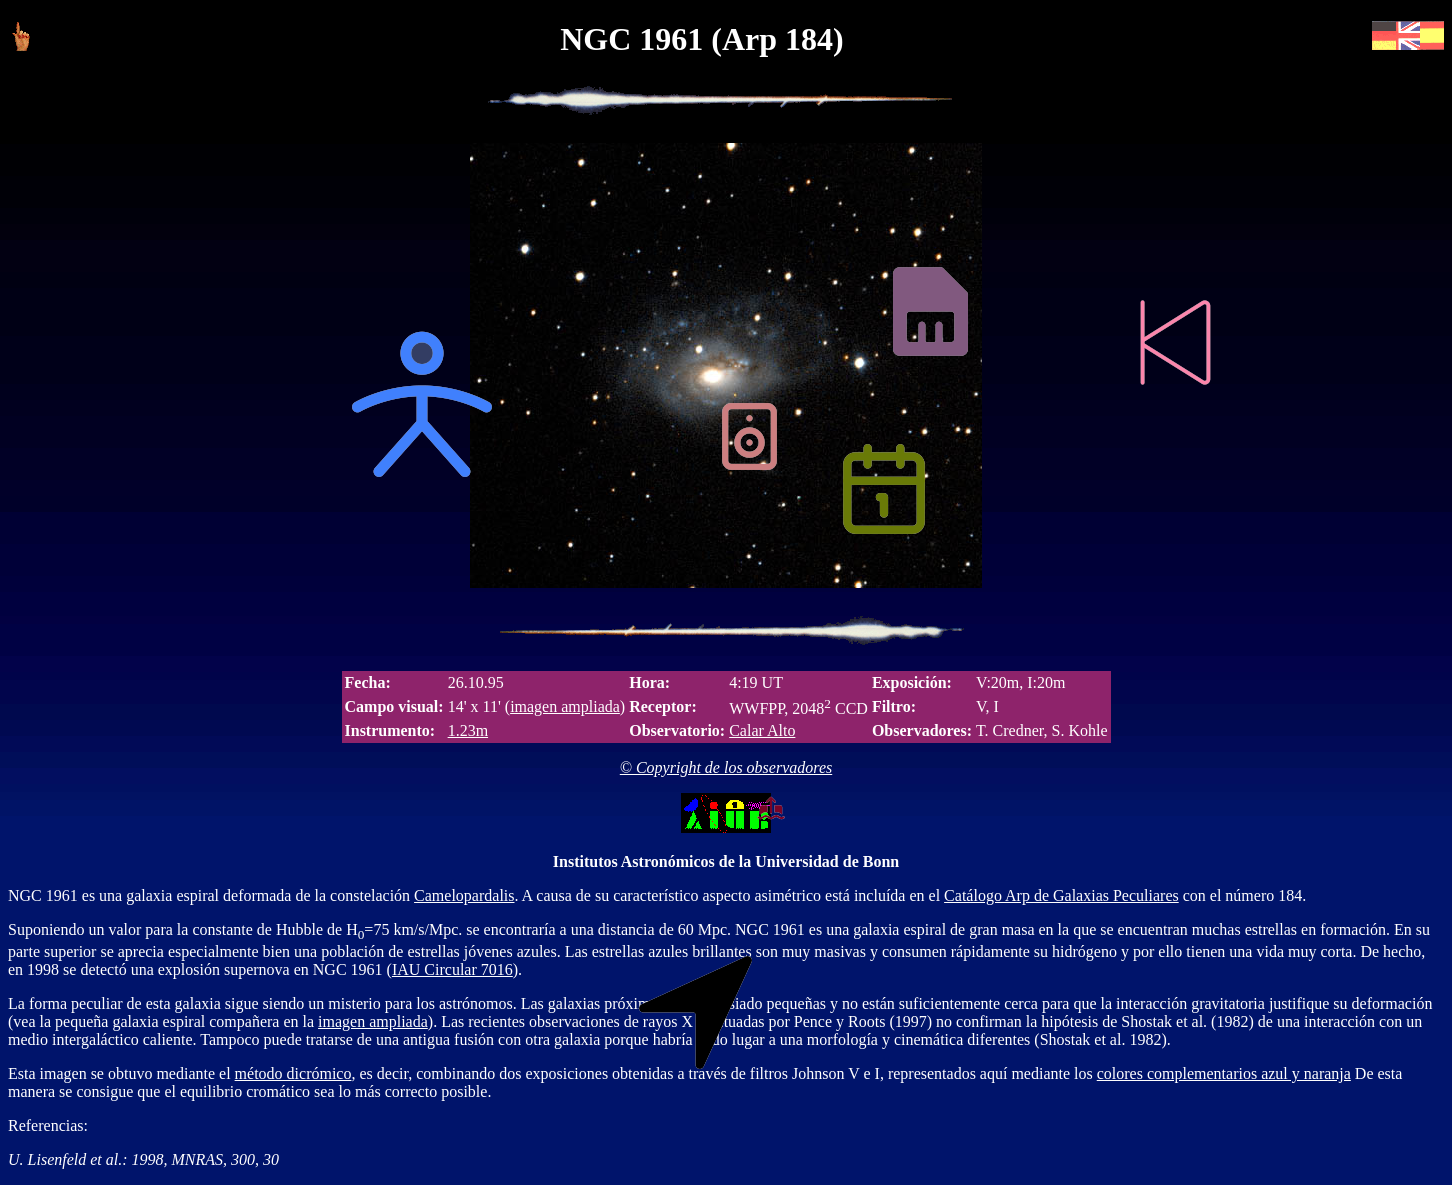 This screenshot has width=1452, height=1185. Describe the element at coordinates (695, 1012) in the screenshot. I see `get directions to current destination` at that location.